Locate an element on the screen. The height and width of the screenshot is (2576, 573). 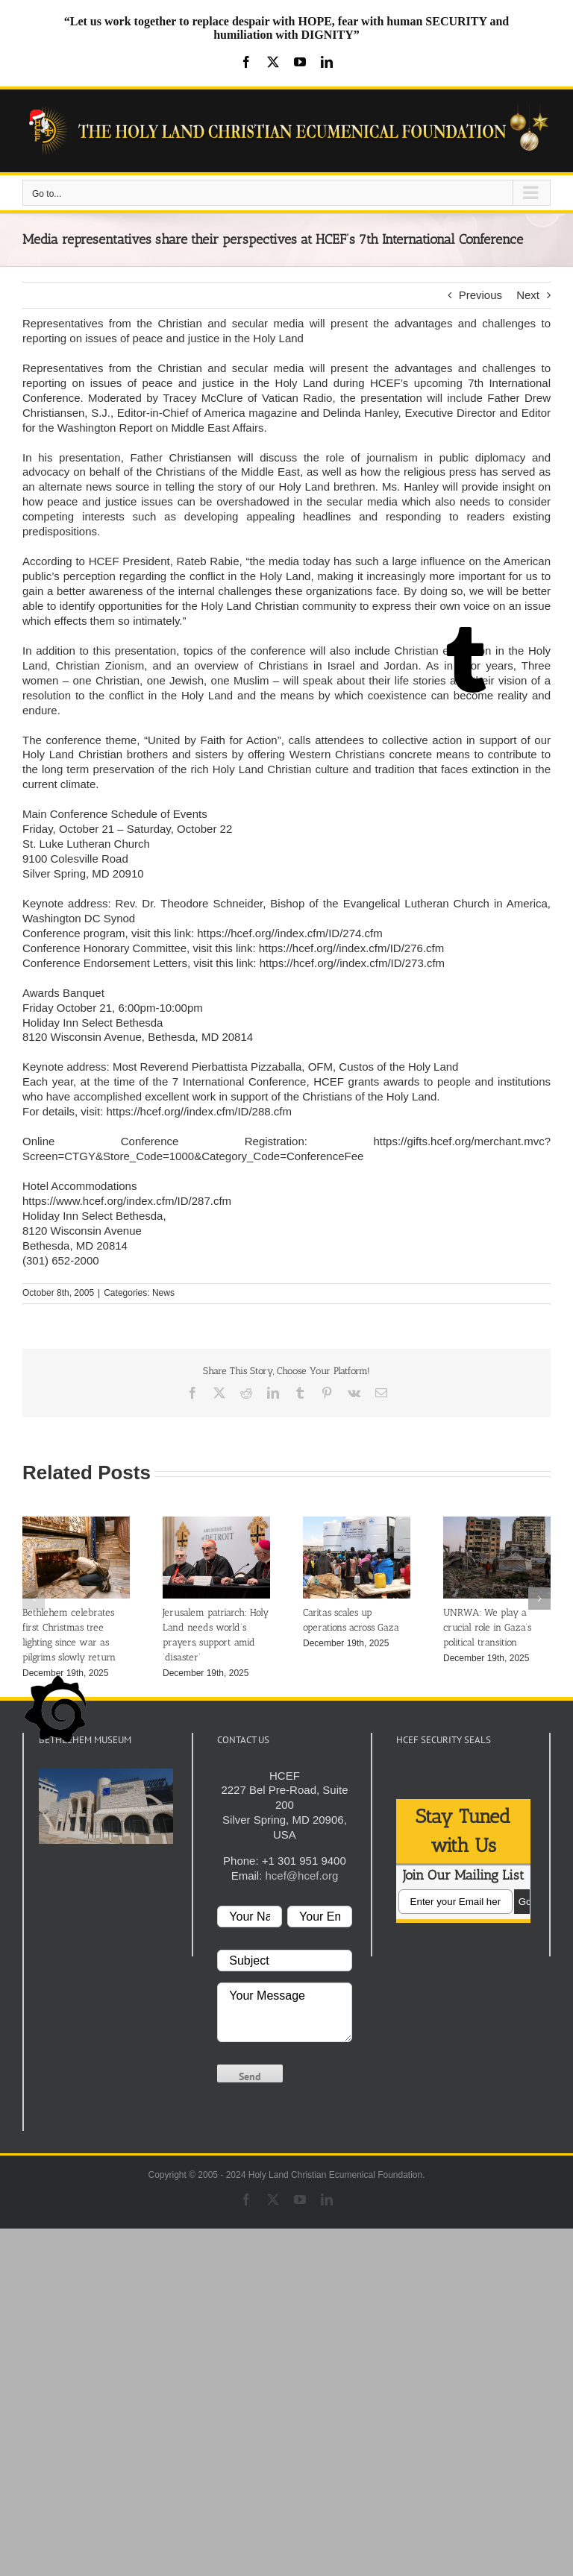
open tumblr app is located at coordinates (466, 660).